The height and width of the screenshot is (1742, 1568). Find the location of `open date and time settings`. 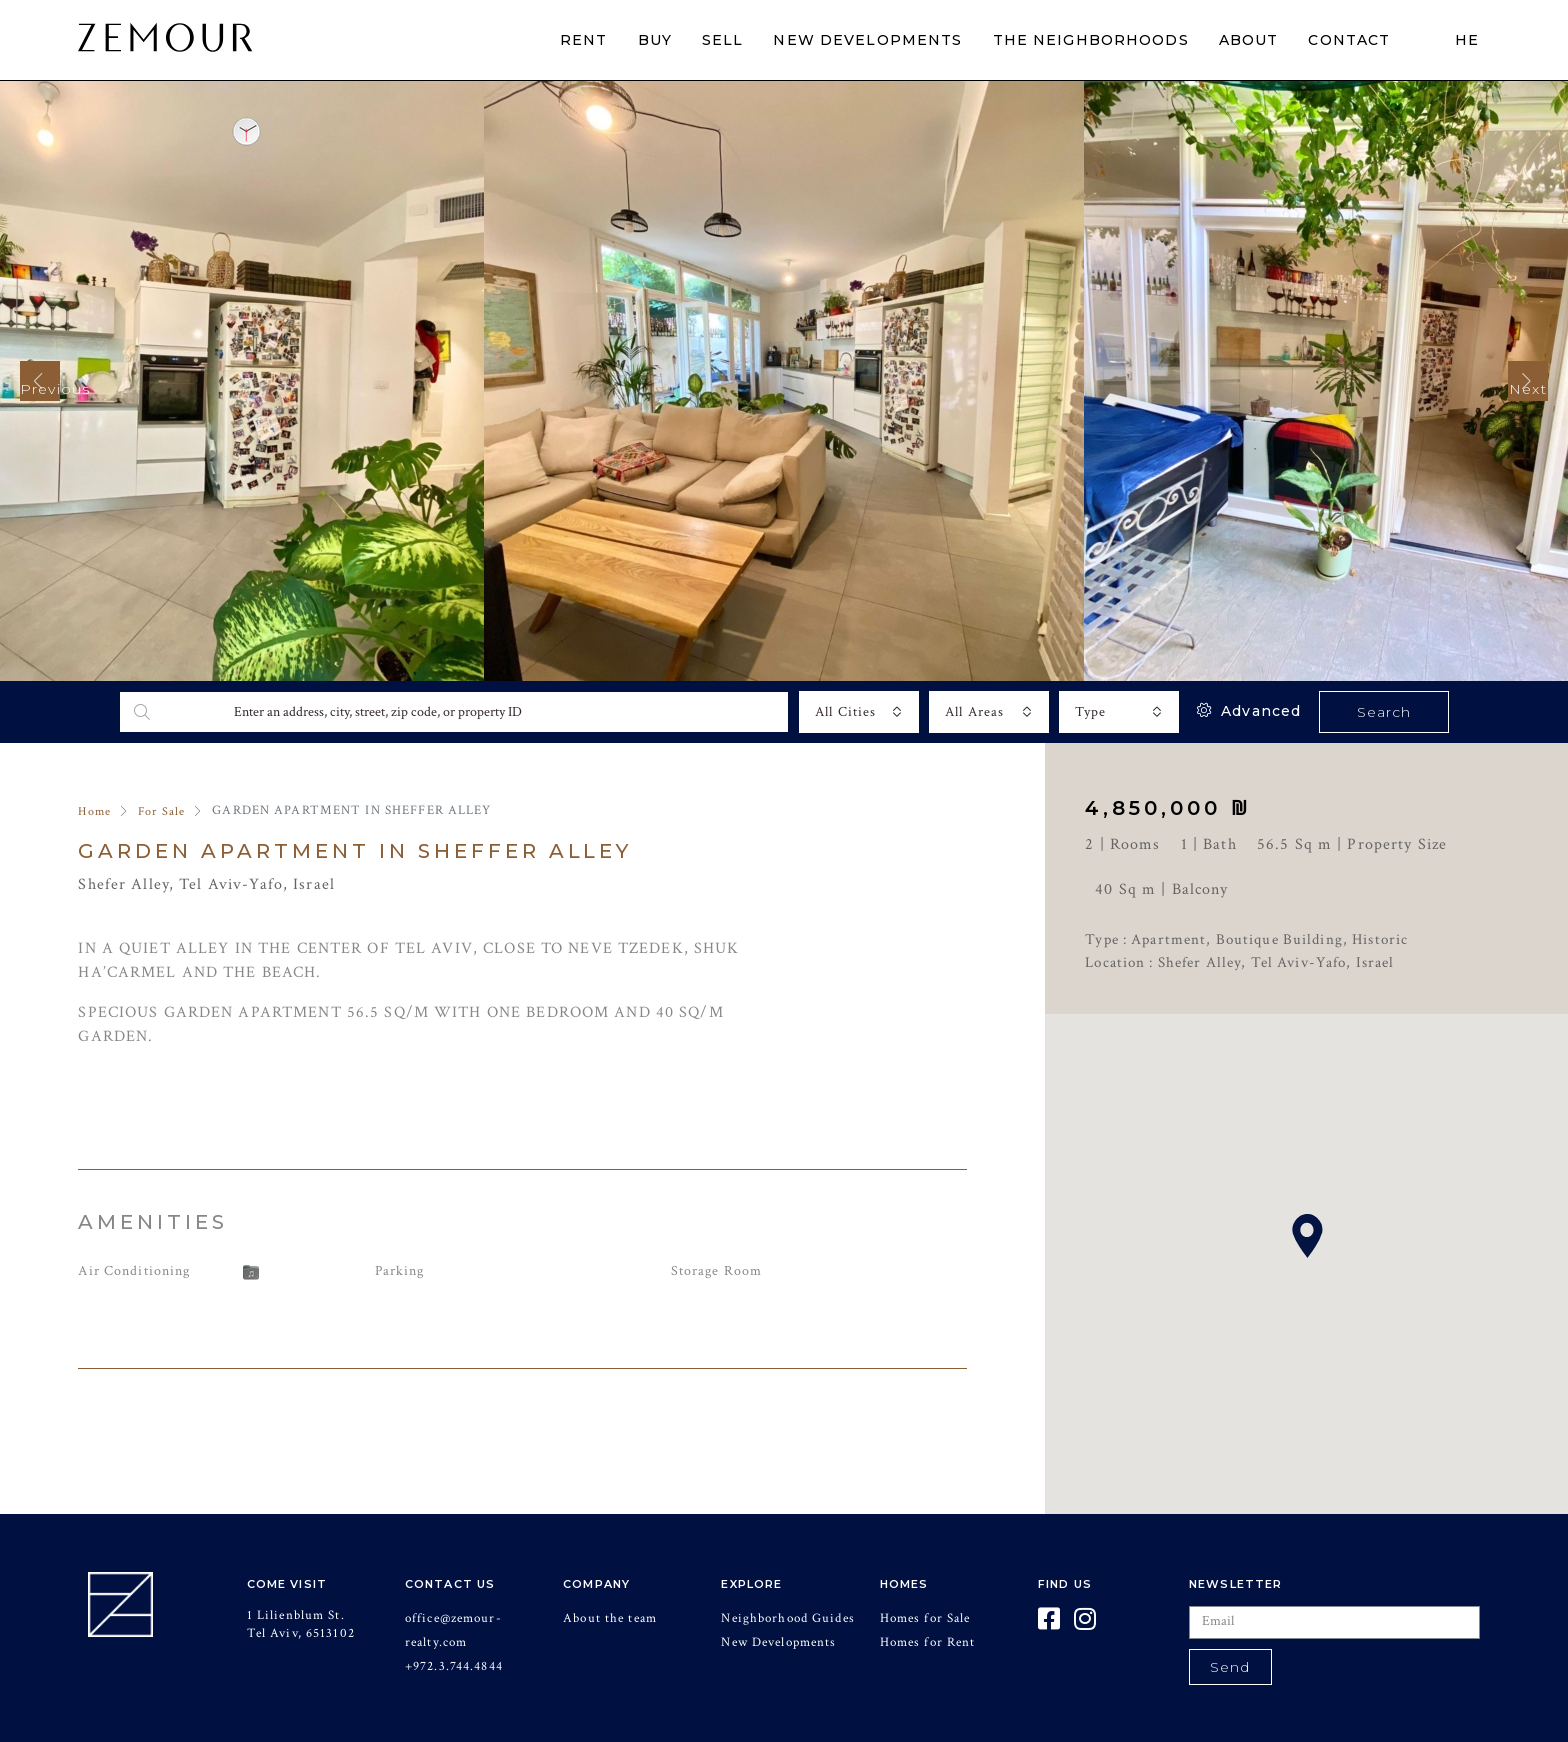

open date and time settings is located at coordinates (246, 131).